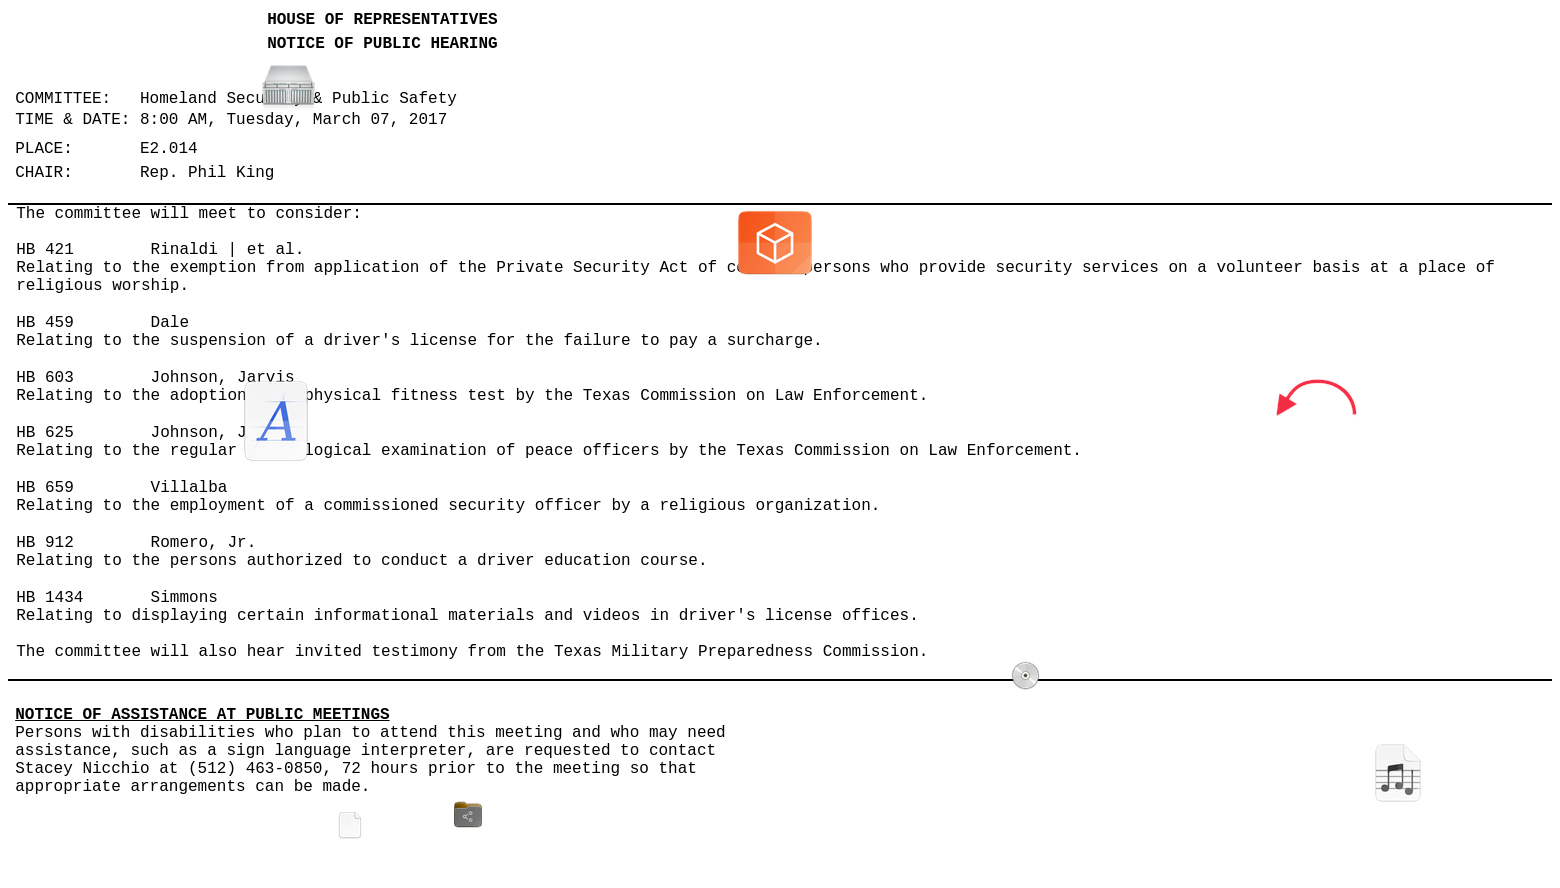 Image resolution: width=1560 pixels, height=888 pixels. Describe the element at coordinates (775, 240) in the screenshot. I see `open a 3D model file in STL binary format` at that location.